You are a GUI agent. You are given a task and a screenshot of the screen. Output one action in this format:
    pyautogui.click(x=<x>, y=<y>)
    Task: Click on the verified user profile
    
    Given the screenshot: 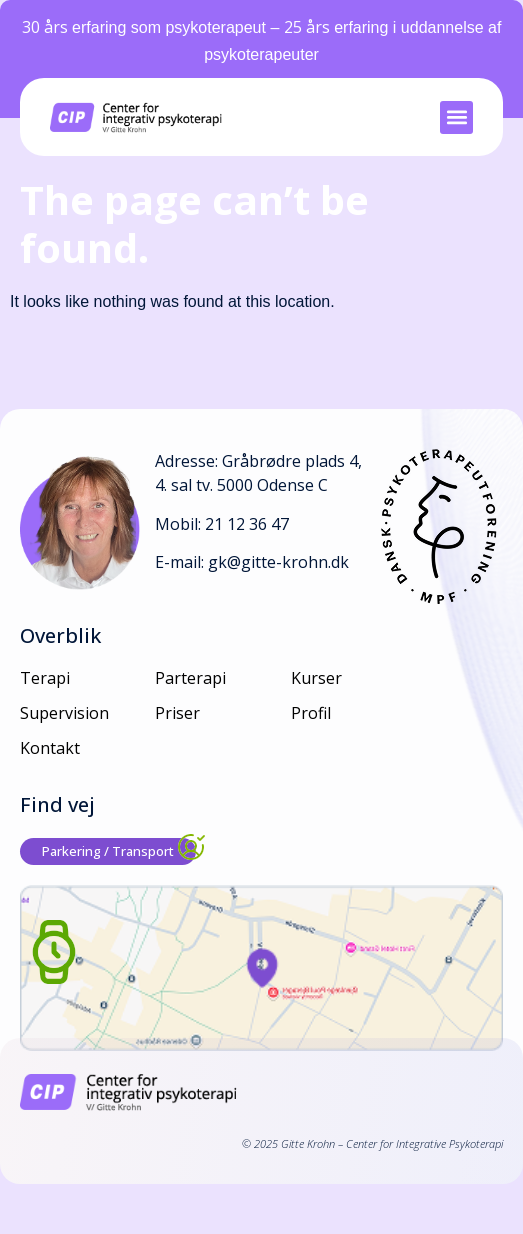 What is the action you would take?
    pyautogui.click(x=191, y=847)
    